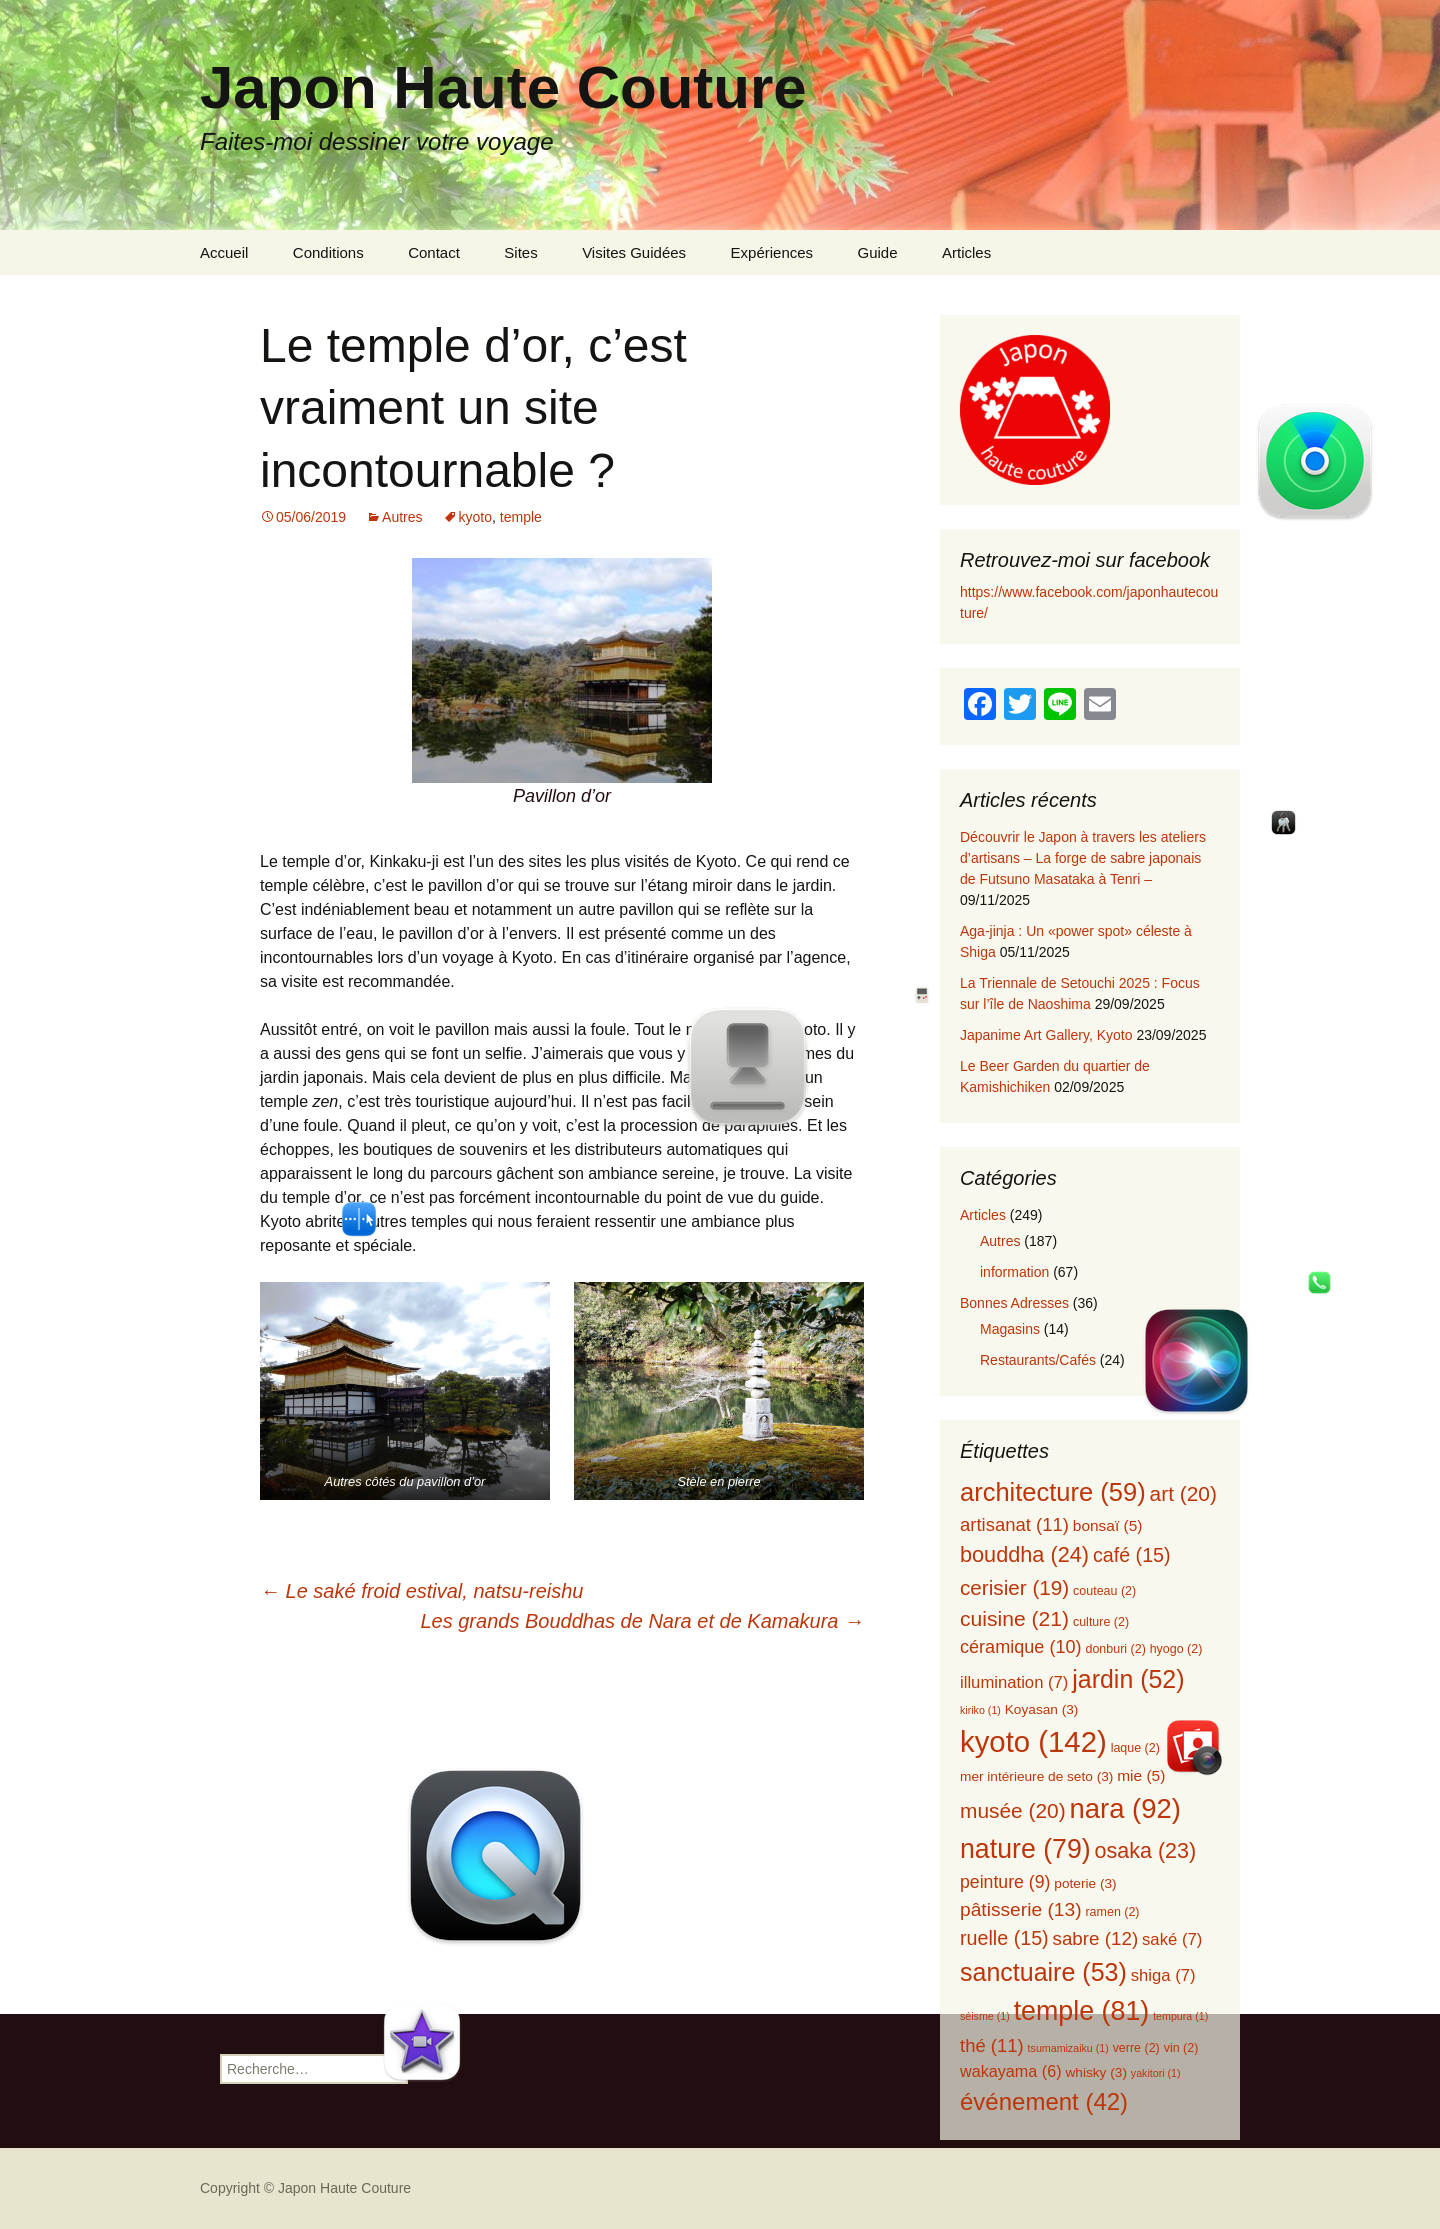 The image size is (1440, 2229). What do you see at coordinates (1193, 1746) in the screenshot?
I see `open Photo Booth app` at bounding box center [1193, 1746].